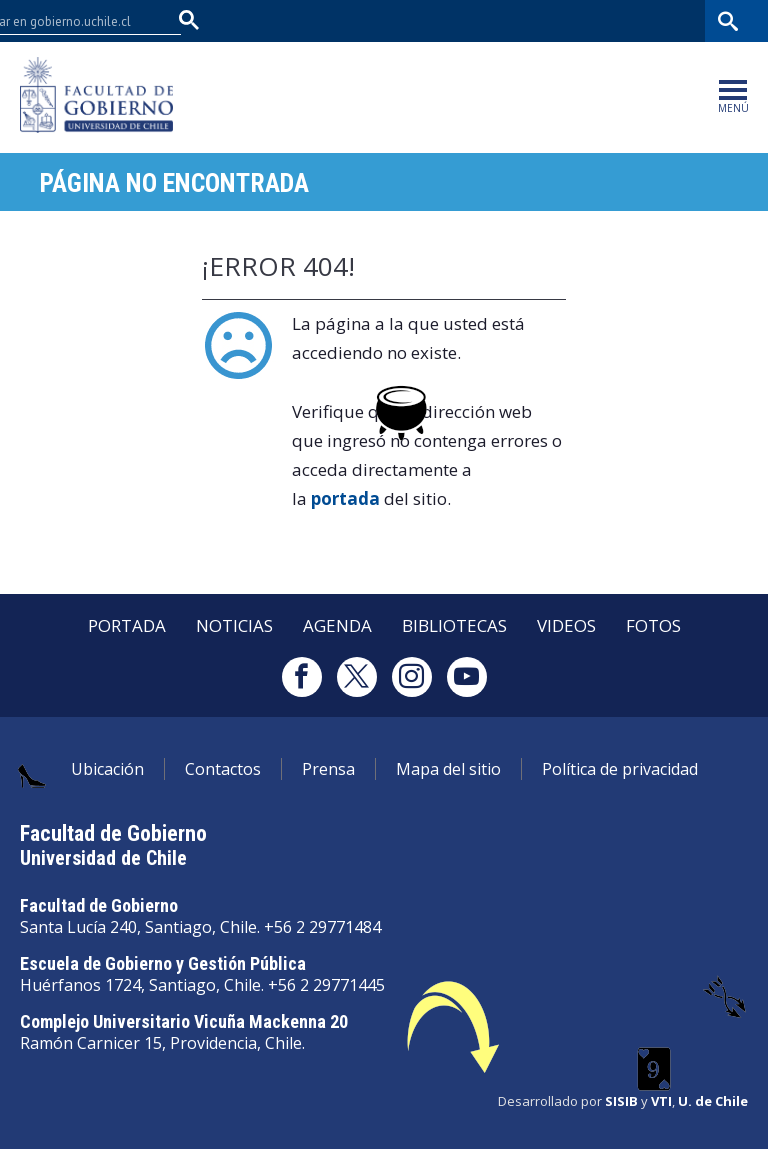  Describe the element at coordinates (401, 413) in the screenshot. I see `access crafting or potion brewing features` at that location.